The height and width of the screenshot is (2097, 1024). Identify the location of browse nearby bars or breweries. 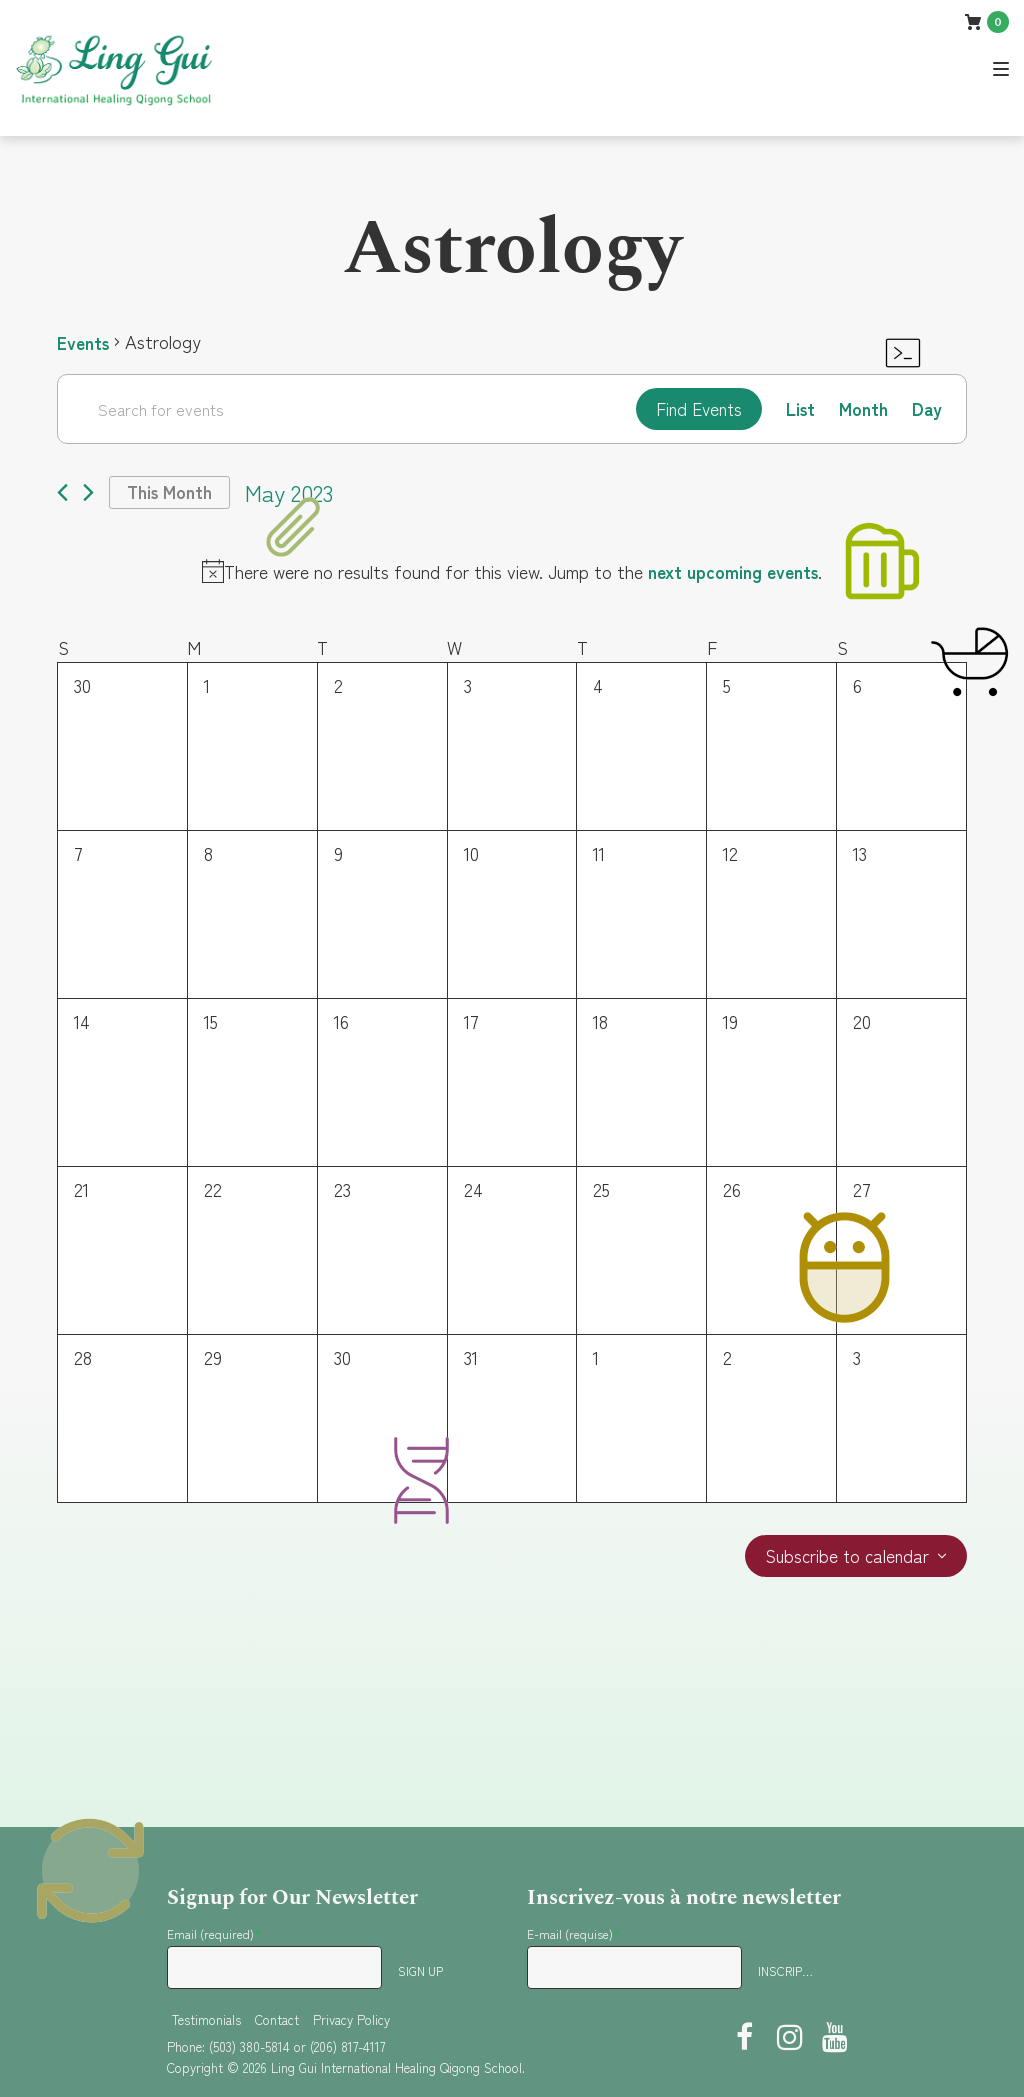
(878, 564).